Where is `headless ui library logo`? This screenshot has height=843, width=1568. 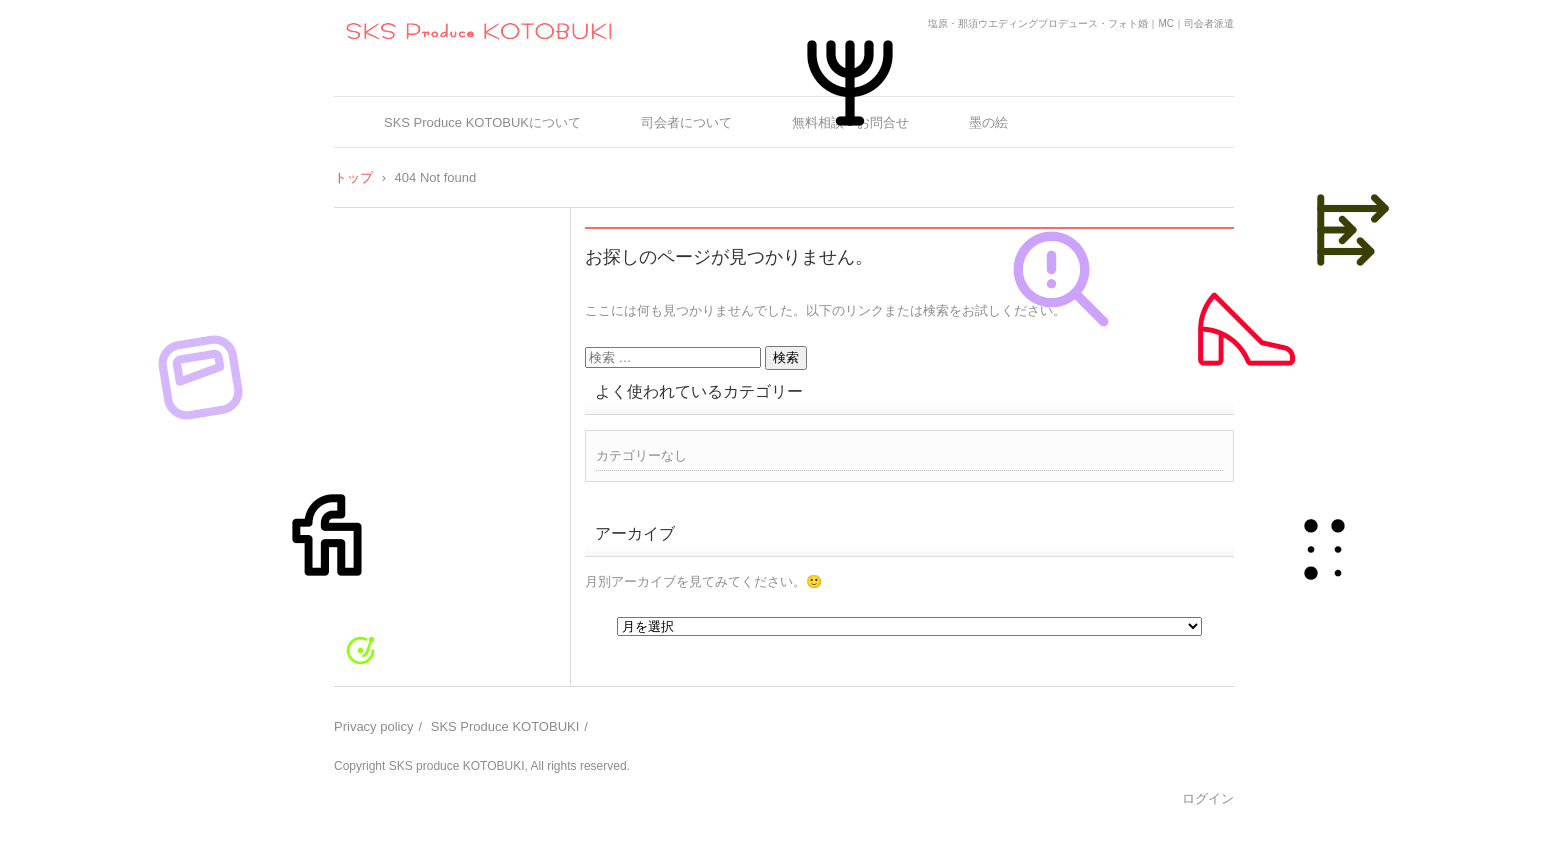 headless ui library logo is located at coordinates (200, 377).